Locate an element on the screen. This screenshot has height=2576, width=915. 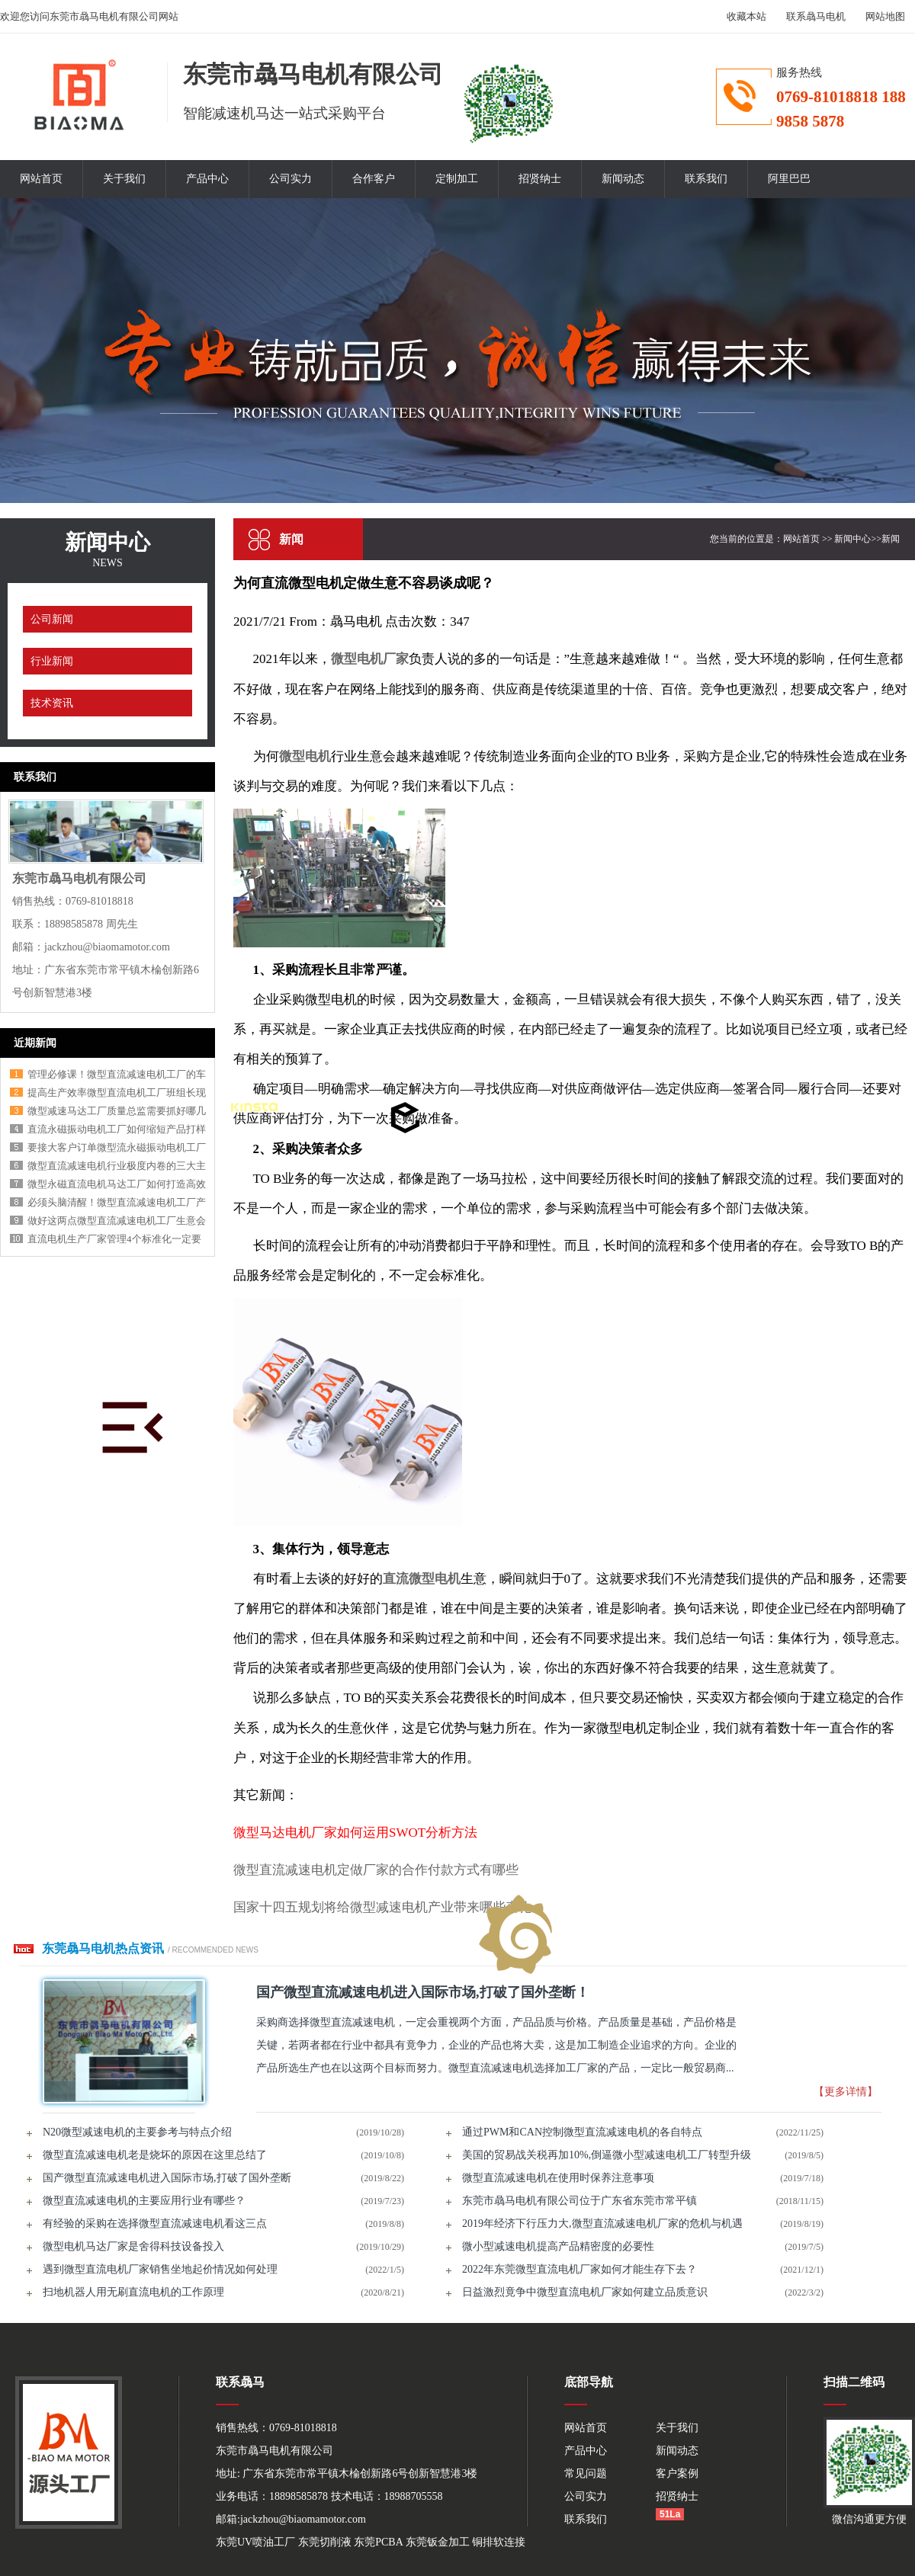
Kinsta web hosting service logo is located at coordinates (254, 1107).